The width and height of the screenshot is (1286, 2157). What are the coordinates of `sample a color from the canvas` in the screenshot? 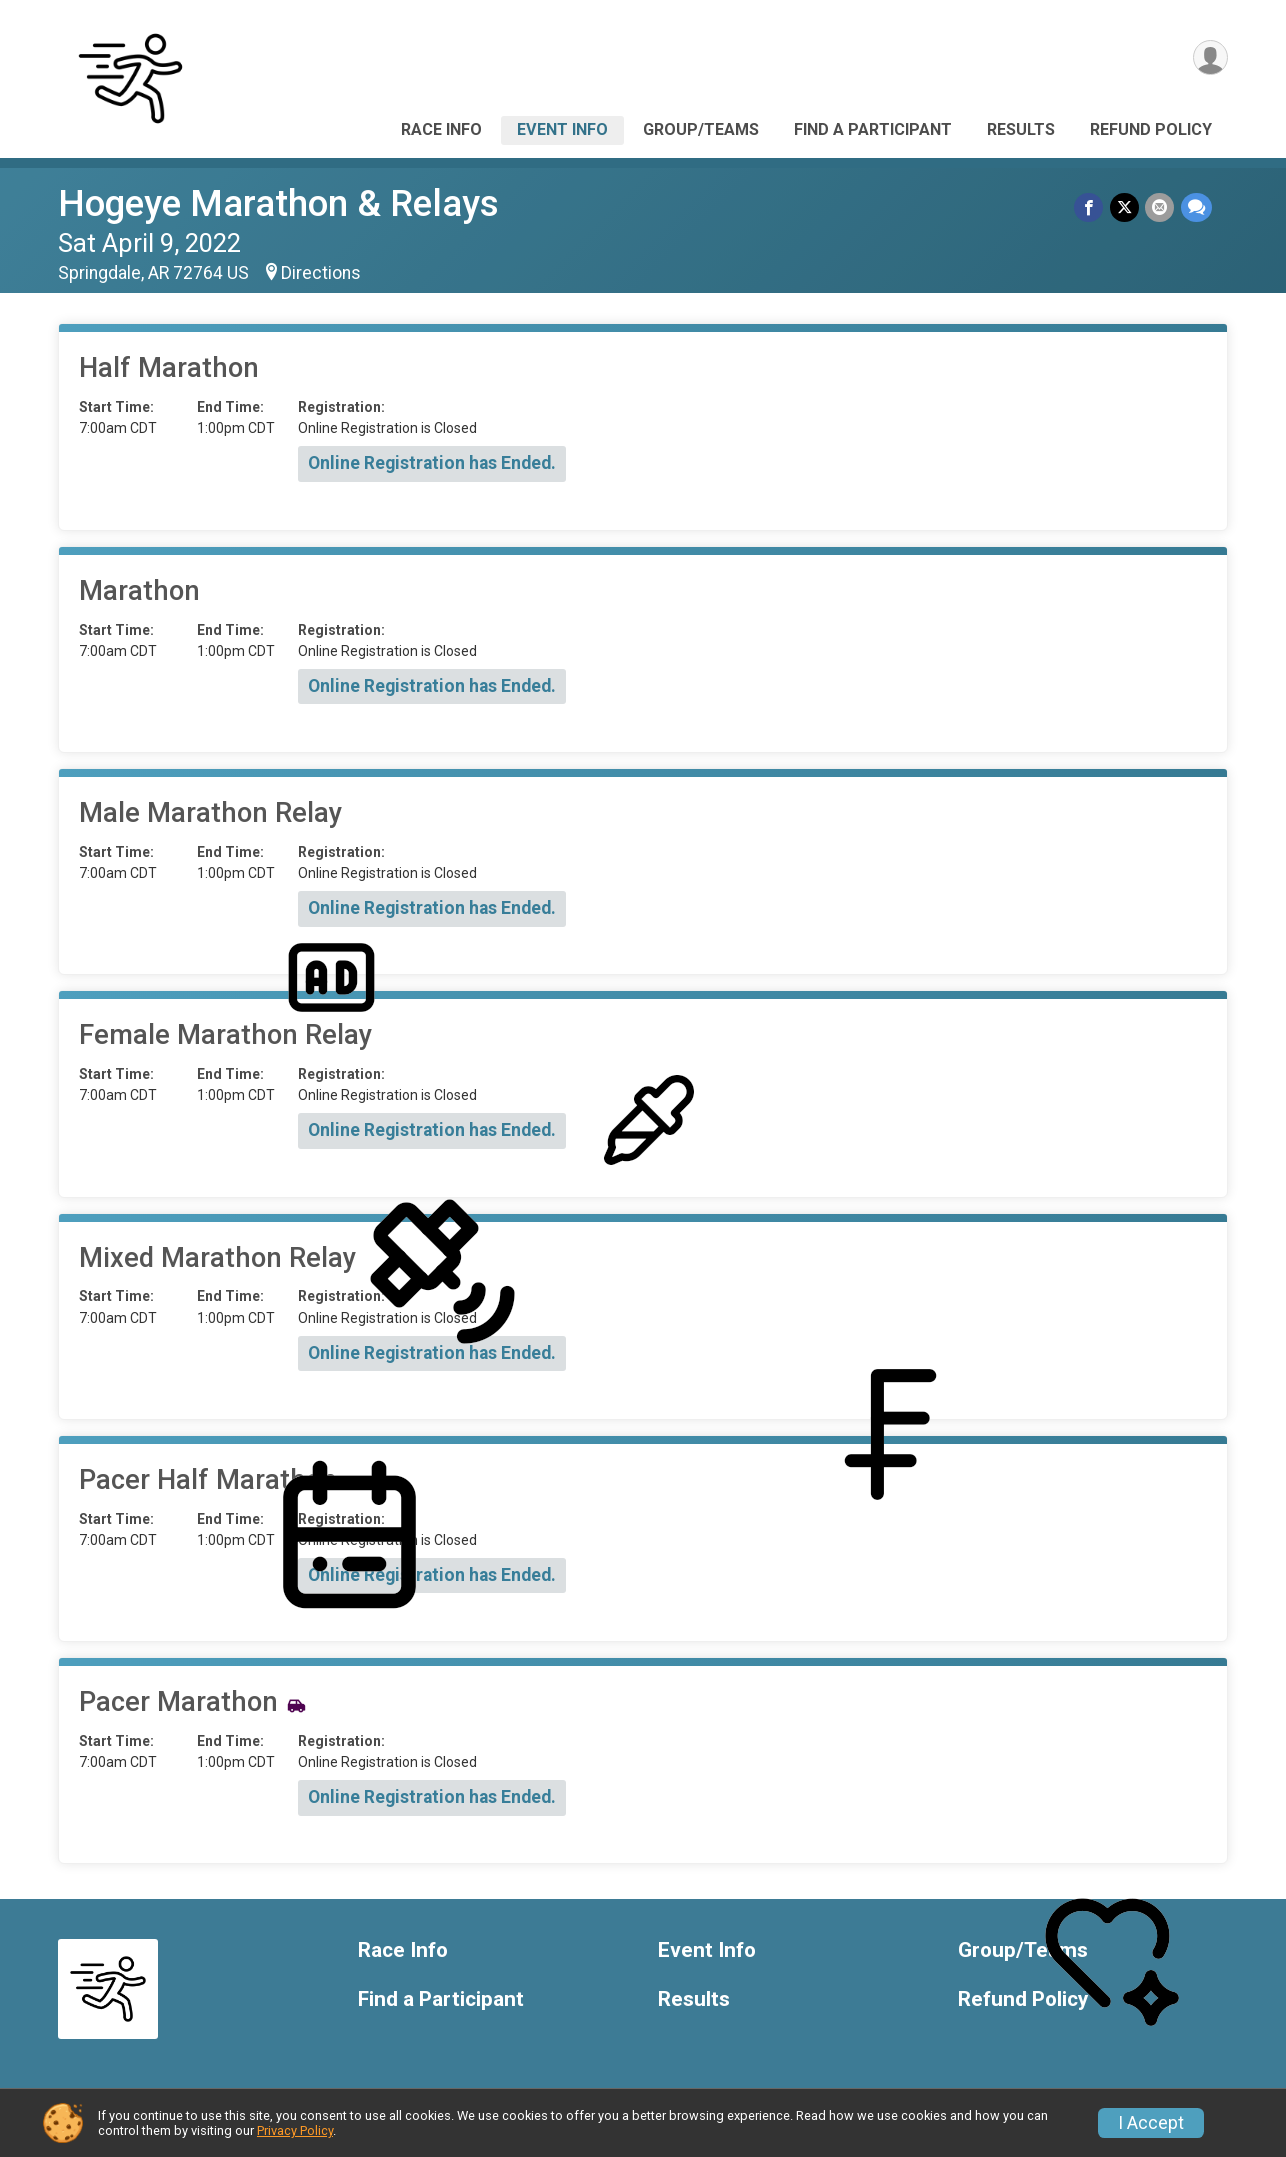 It's located at (649, 1120).